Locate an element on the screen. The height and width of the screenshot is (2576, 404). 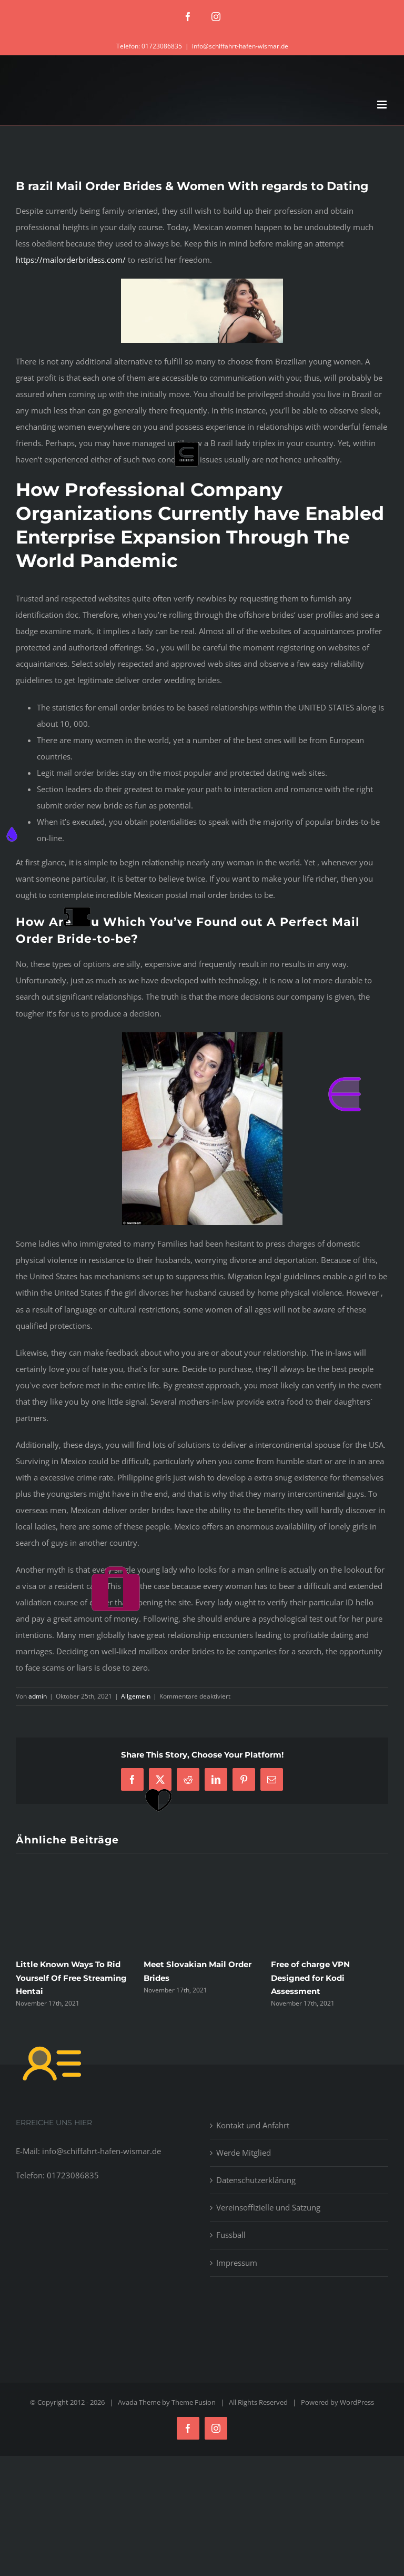
adjust water or hydration settings is located at coordinates (12, 834).